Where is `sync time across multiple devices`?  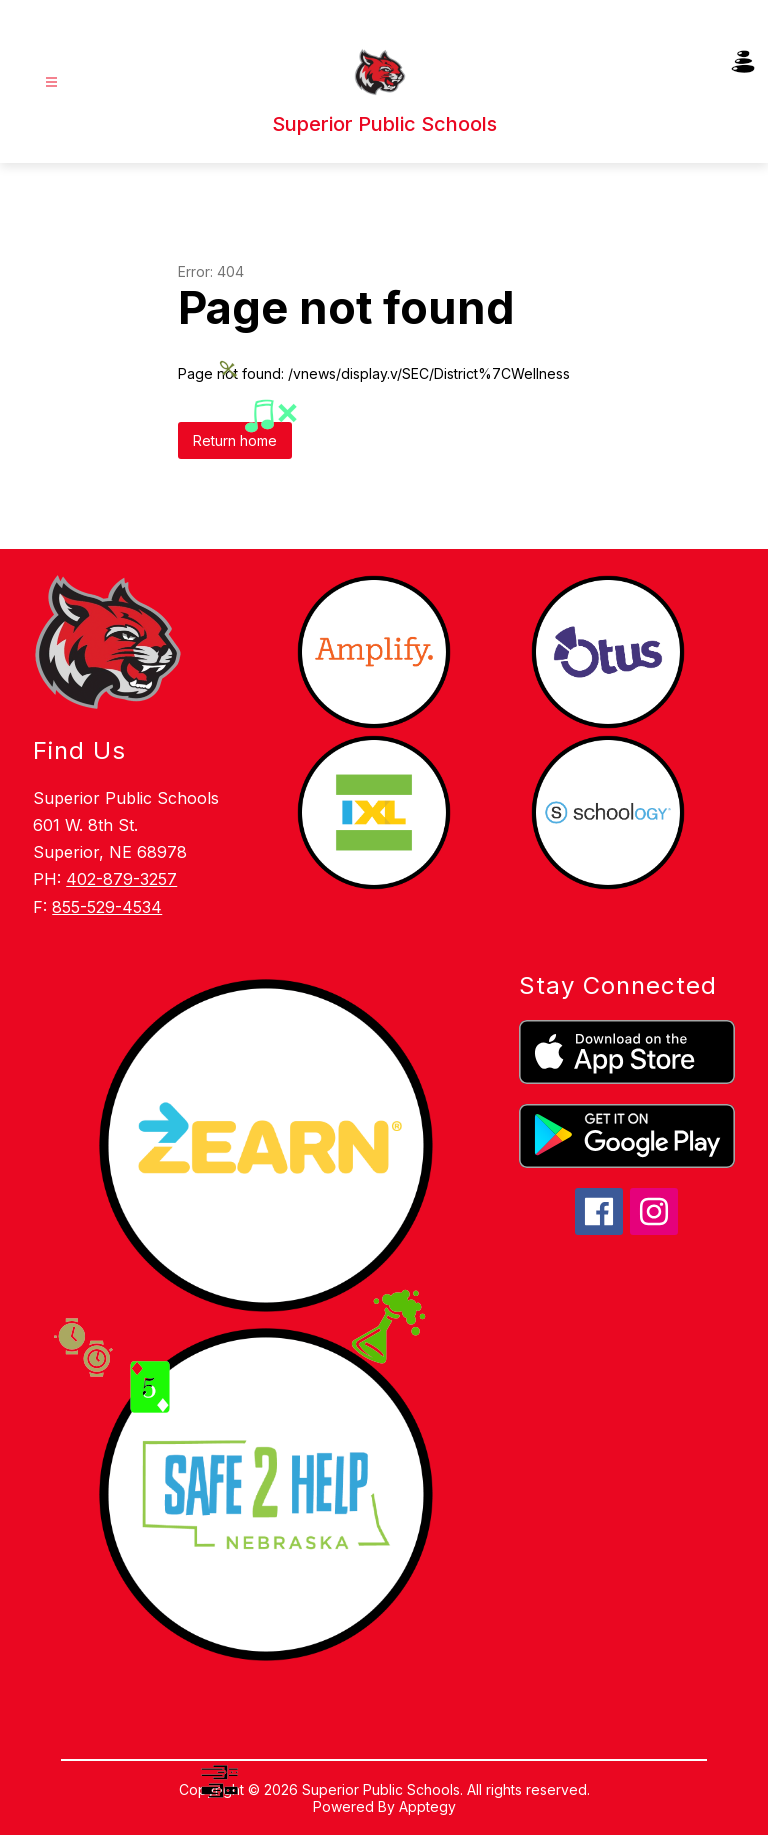 sync time across multiple devices is located at coordinates (83, 1347).